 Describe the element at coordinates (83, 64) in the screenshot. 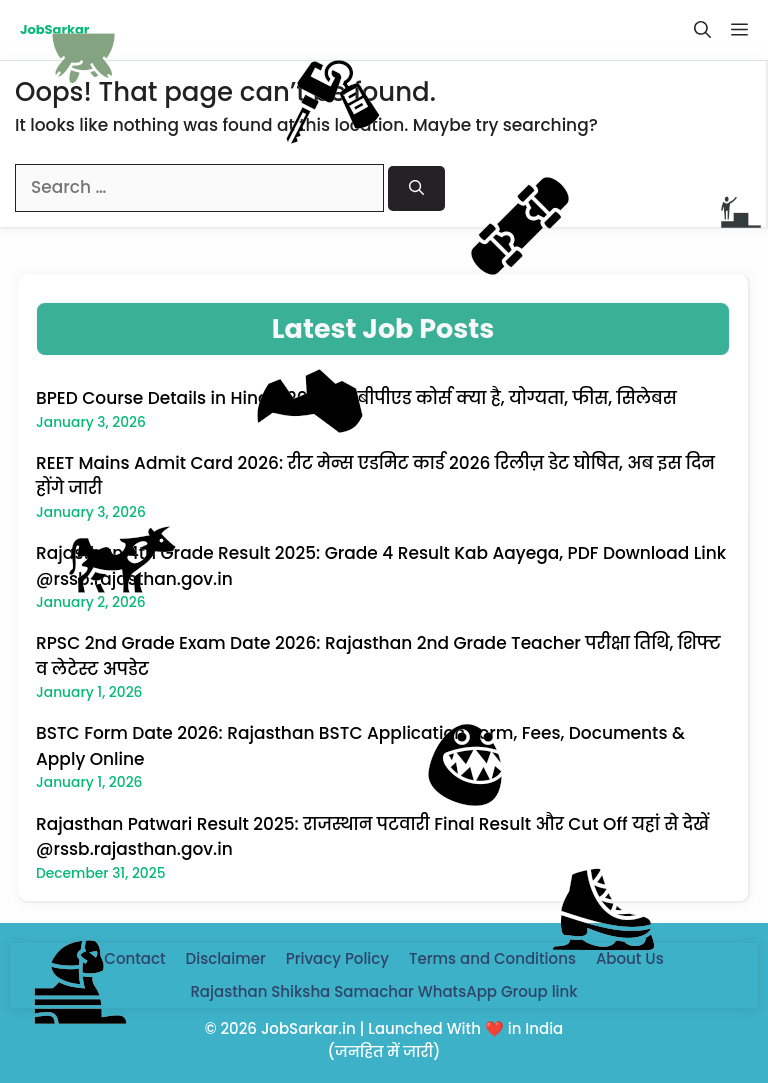

I see `indicates dairy or milk-related content` at that location.